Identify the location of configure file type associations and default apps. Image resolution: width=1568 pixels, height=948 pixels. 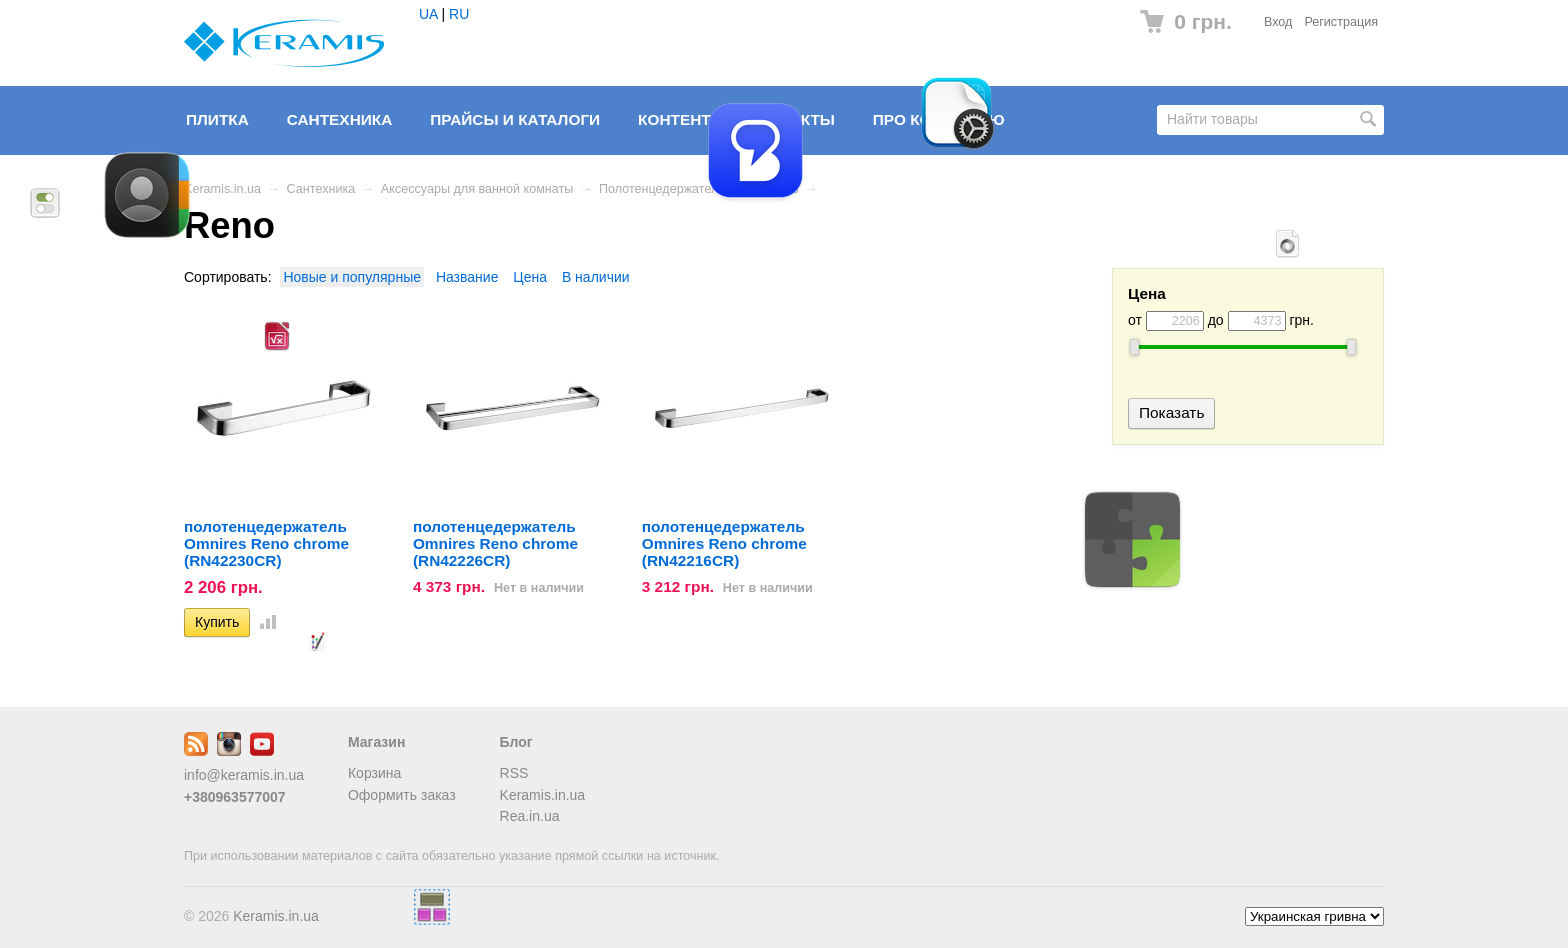
(956, 112).